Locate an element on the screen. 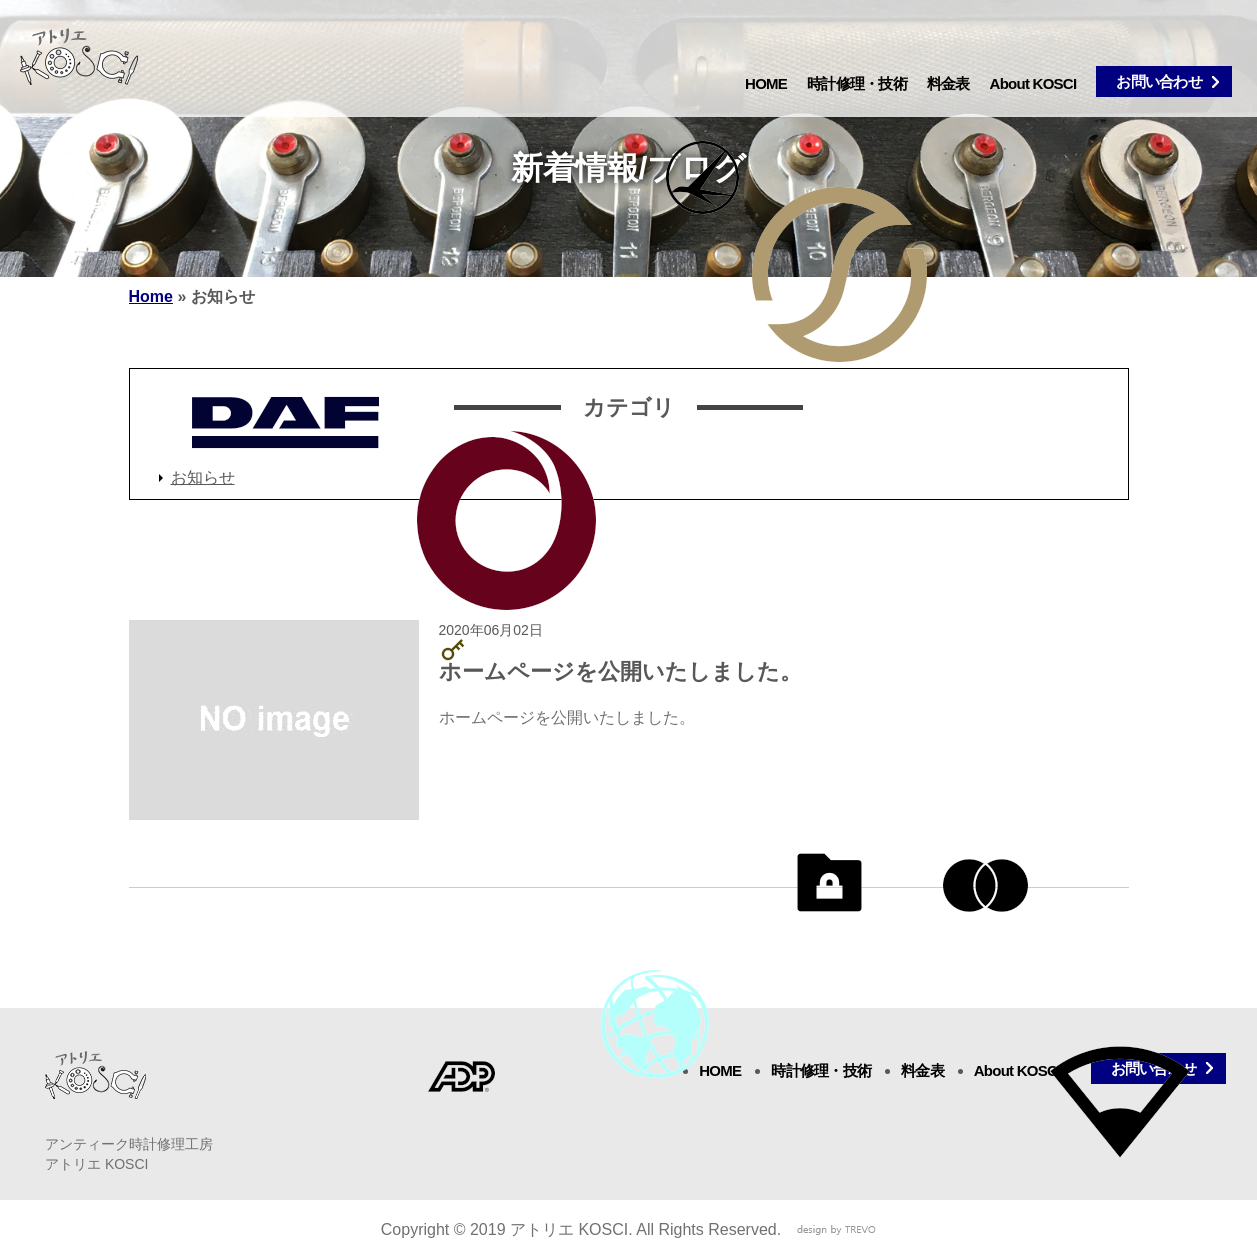 The width and height of the screenshot is (1257, 1259). pay with mastercard is located at coordinates (985, 885).